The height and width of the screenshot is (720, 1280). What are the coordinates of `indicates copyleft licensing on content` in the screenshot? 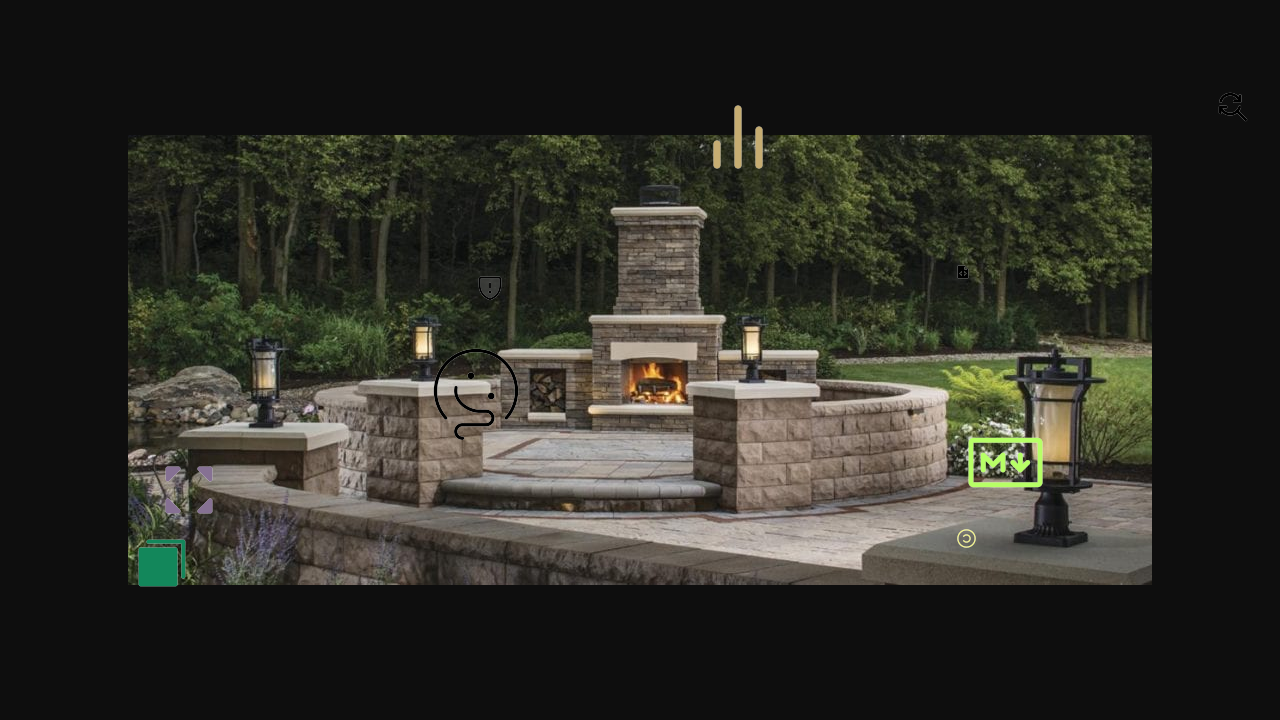 It's located at (966, 538).